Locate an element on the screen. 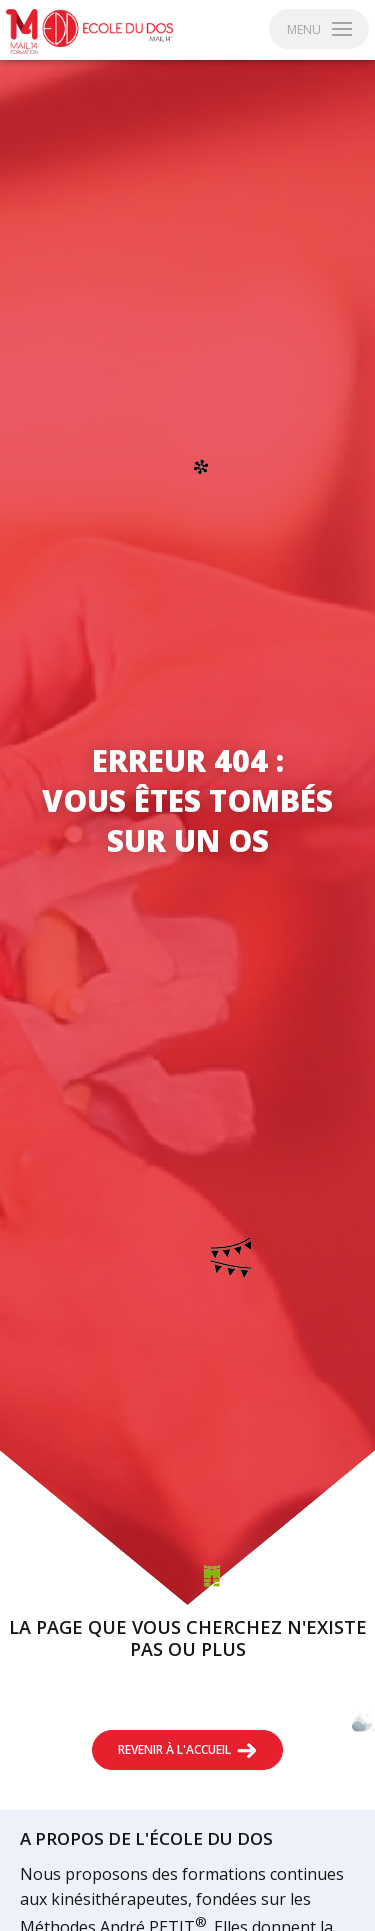 This screenshot has height=1931, width=375. activate cooling or air conditioning mode is located at coordinates (201, 467).